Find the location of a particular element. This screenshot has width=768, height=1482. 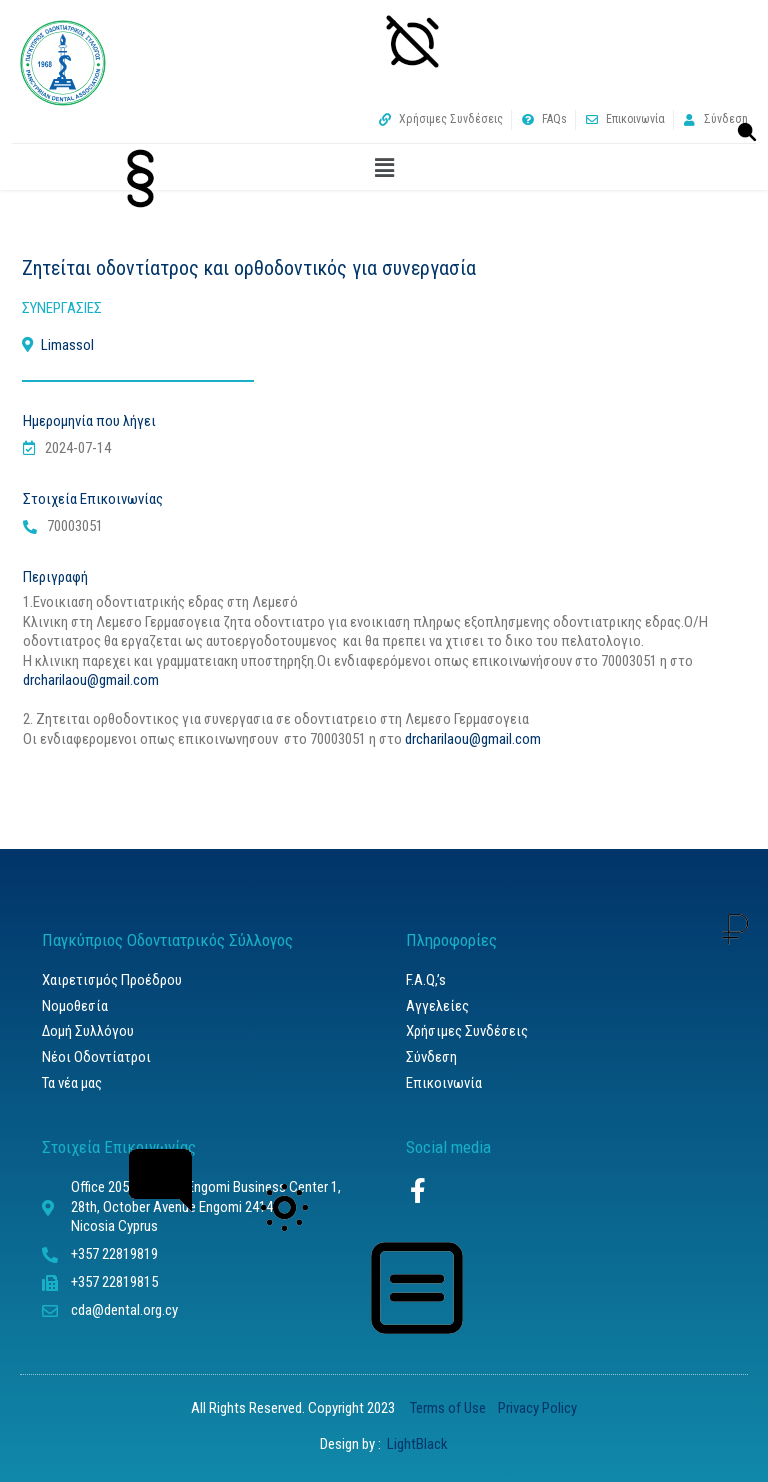

decrease screen brightness is located at coordinates (284, 1207).